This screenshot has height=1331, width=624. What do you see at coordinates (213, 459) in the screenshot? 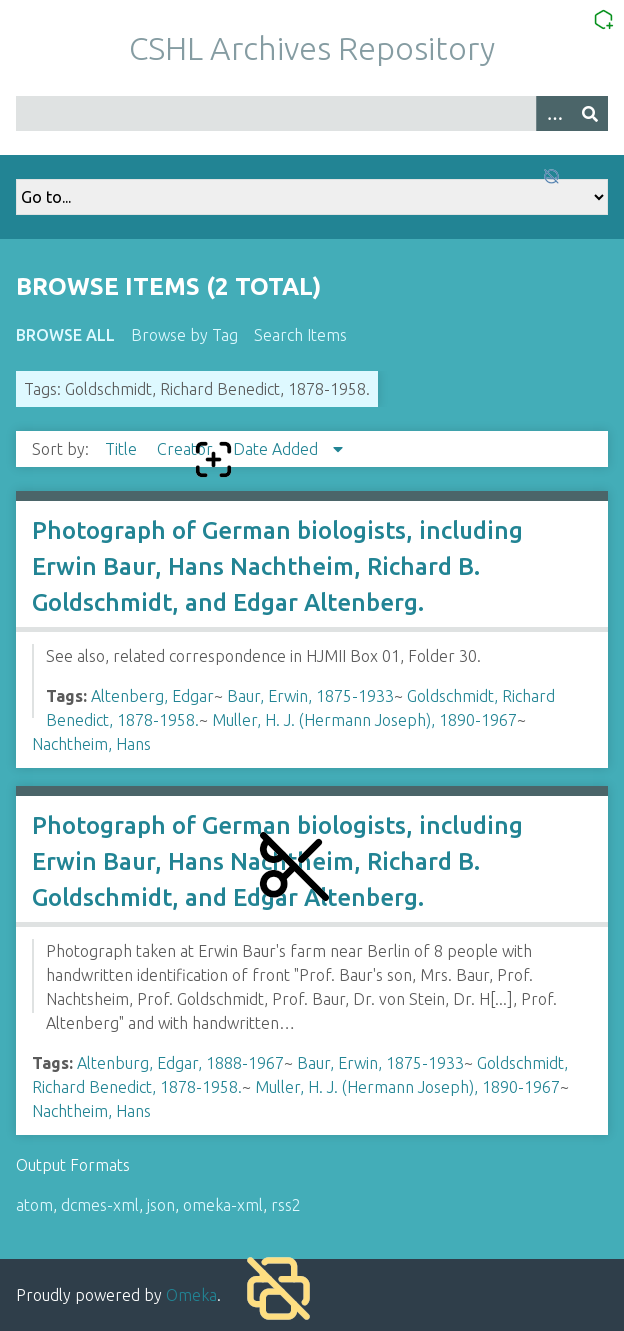
I see `center or focus on current location` at bounding box center [213, 459].